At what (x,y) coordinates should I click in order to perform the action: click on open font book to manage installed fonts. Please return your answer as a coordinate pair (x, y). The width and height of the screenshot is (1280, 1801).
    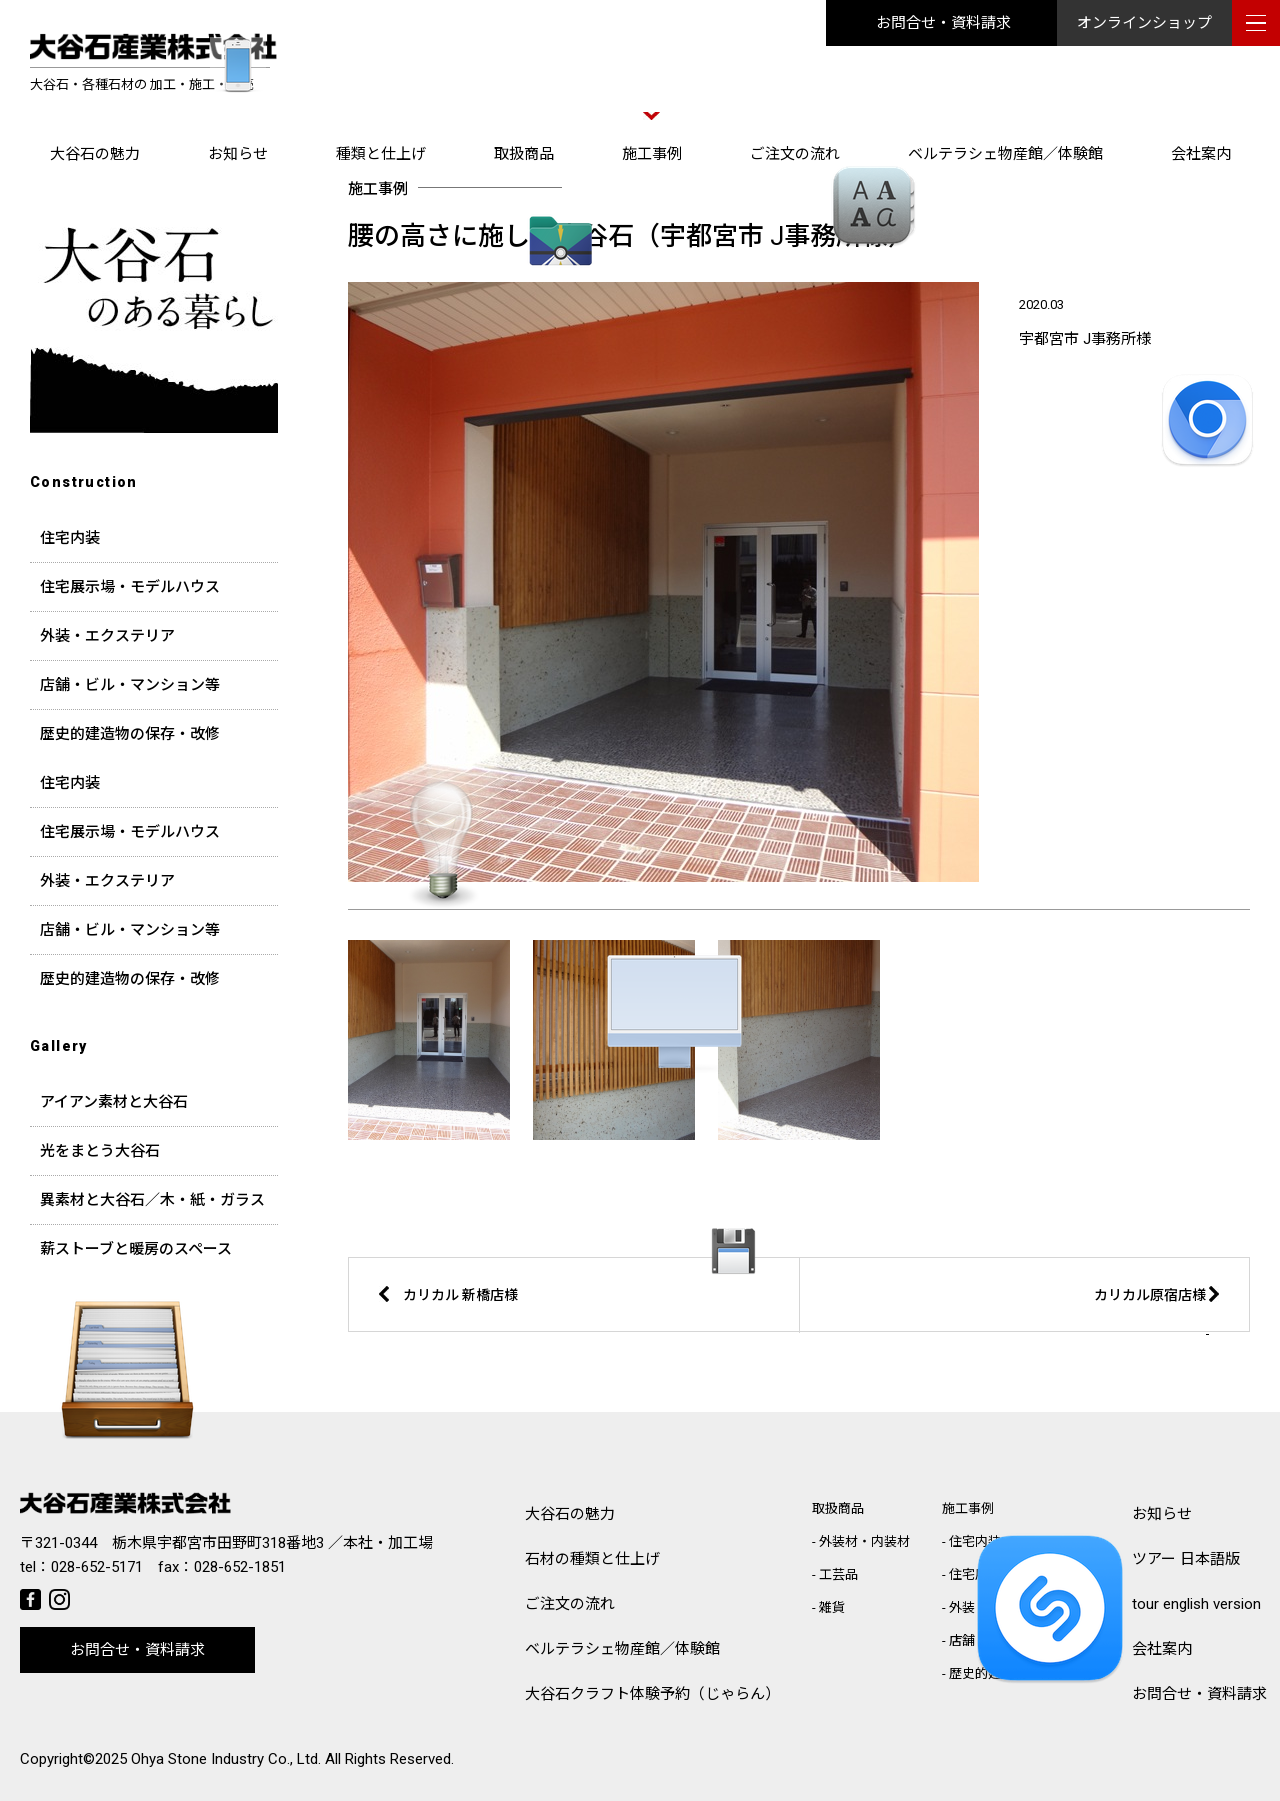
    Looking at the image, I should click on (872, 205).